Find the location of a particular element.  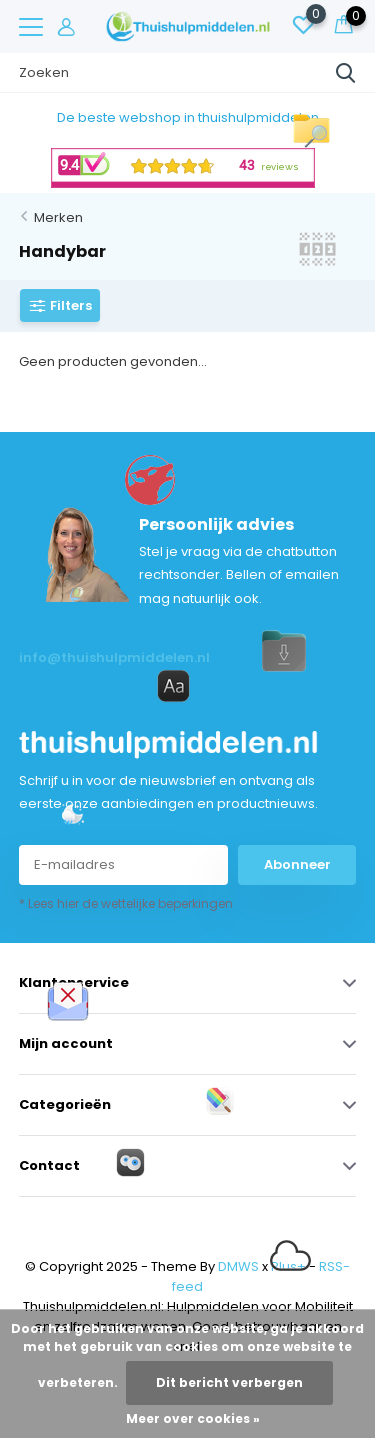

open font book application is located at coordinates (173, 686).